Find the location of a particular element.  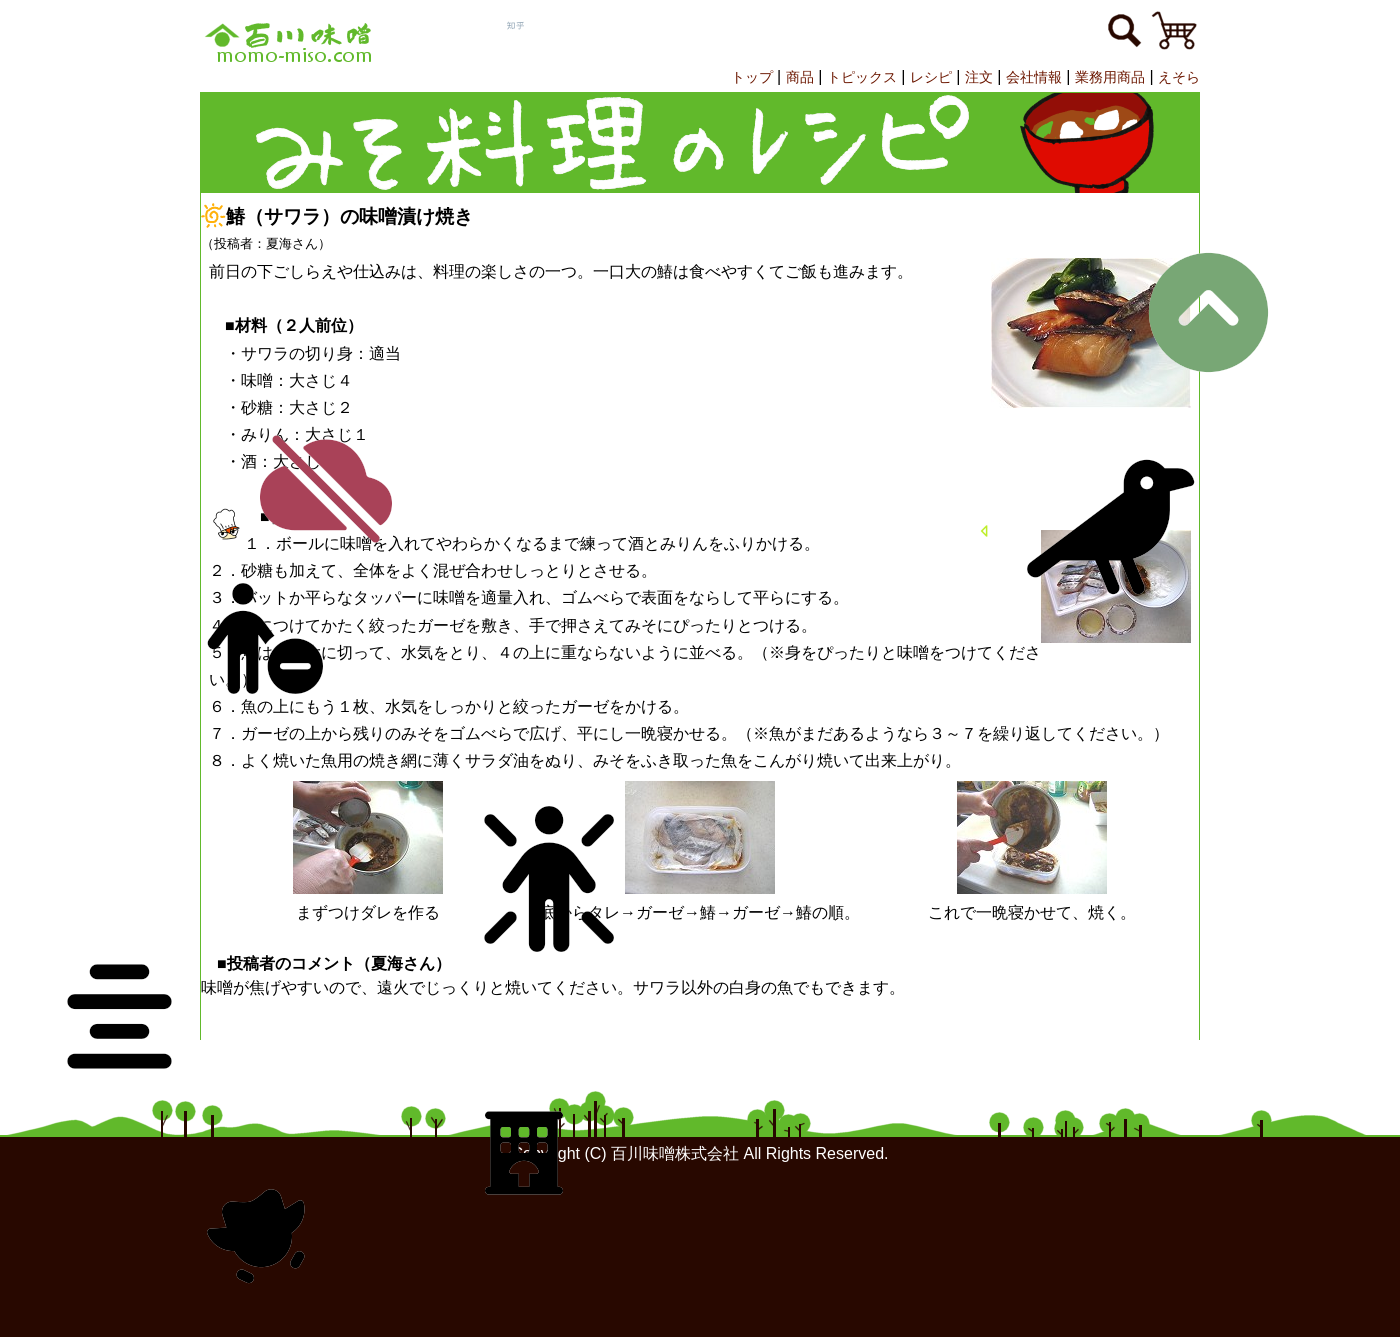

open the duolingo language learning app is located at coordinates (256, 1237).